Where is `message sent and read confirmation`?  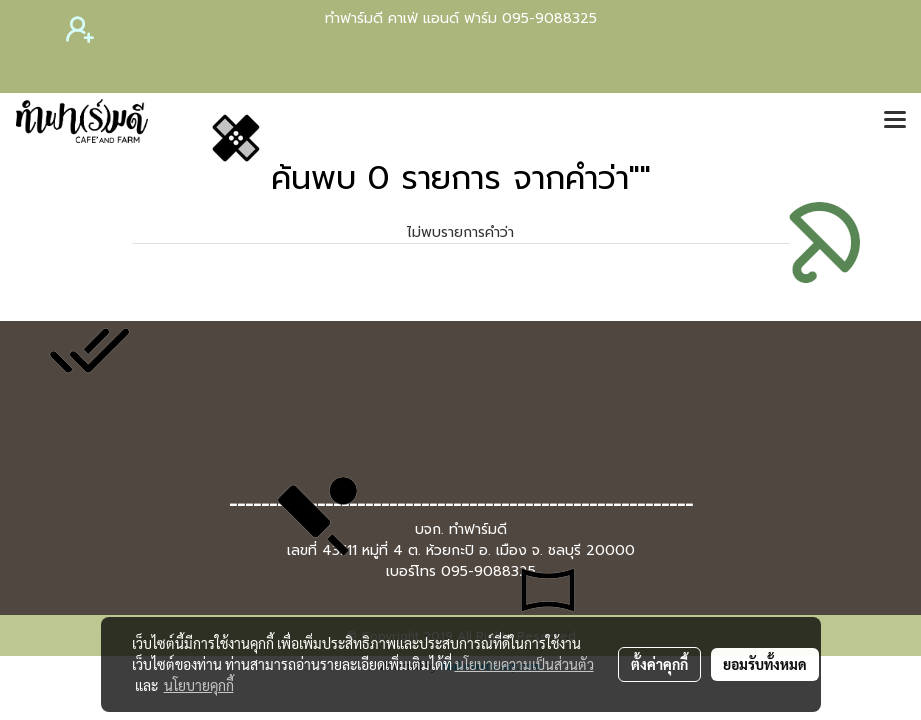 message sent and read confirmation is located at coordinates (89, 349).